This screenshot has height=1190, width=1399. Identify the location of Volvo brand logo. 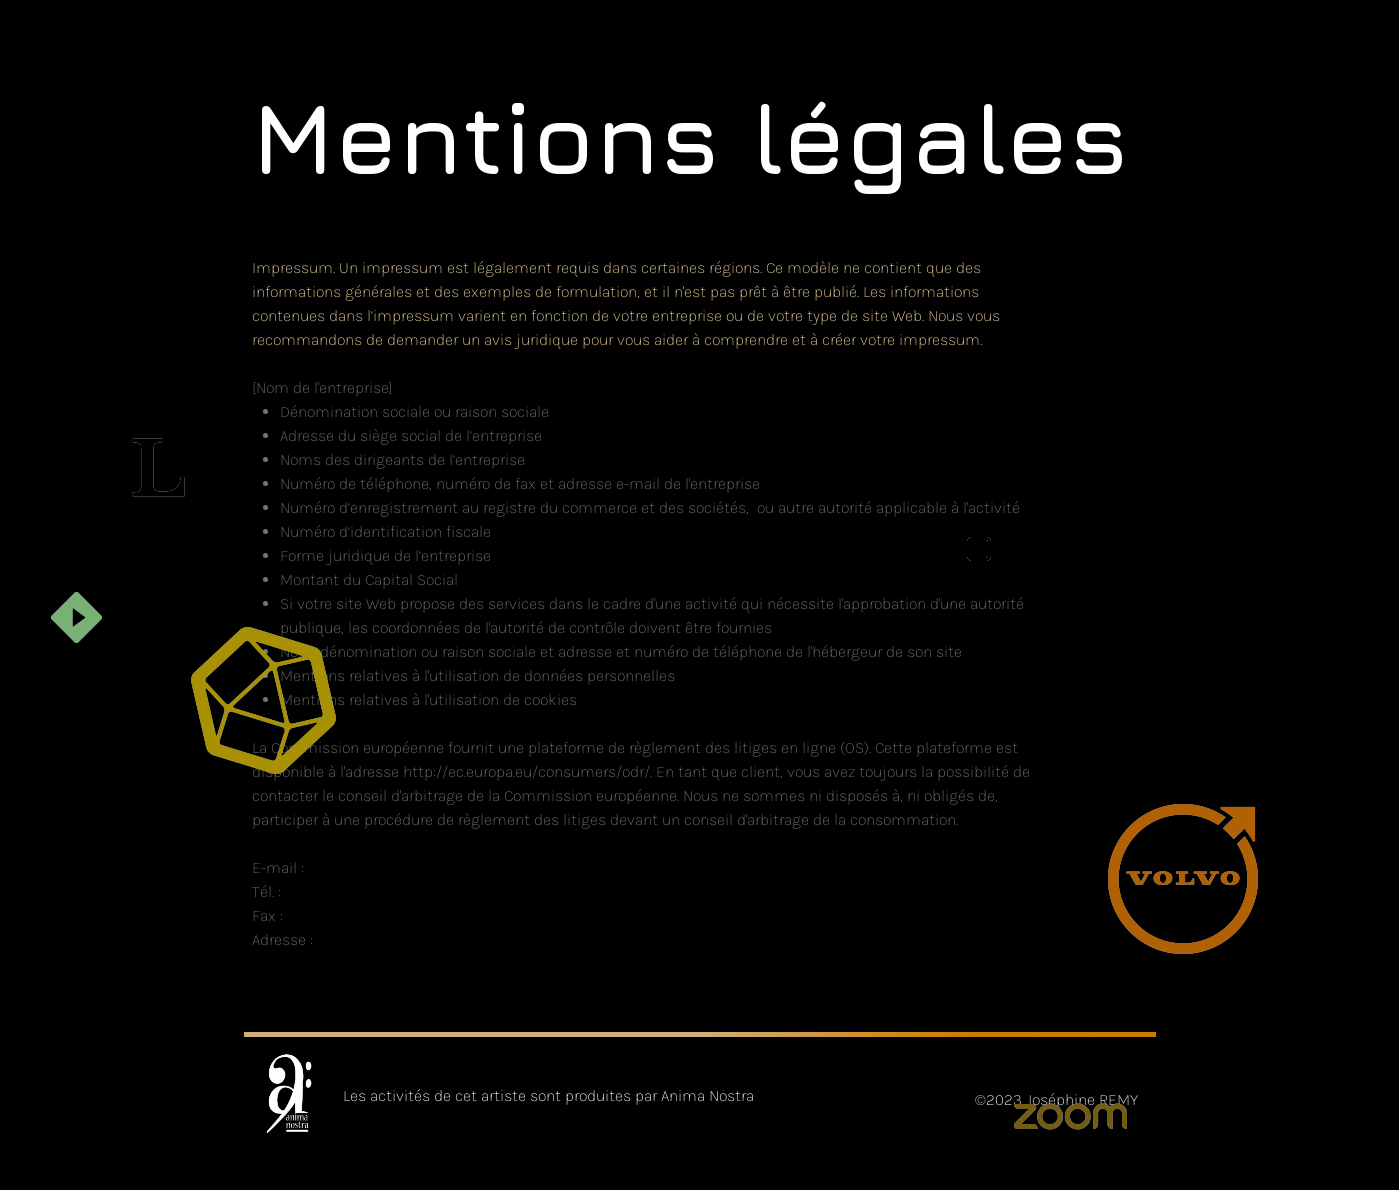
(1183, 879).